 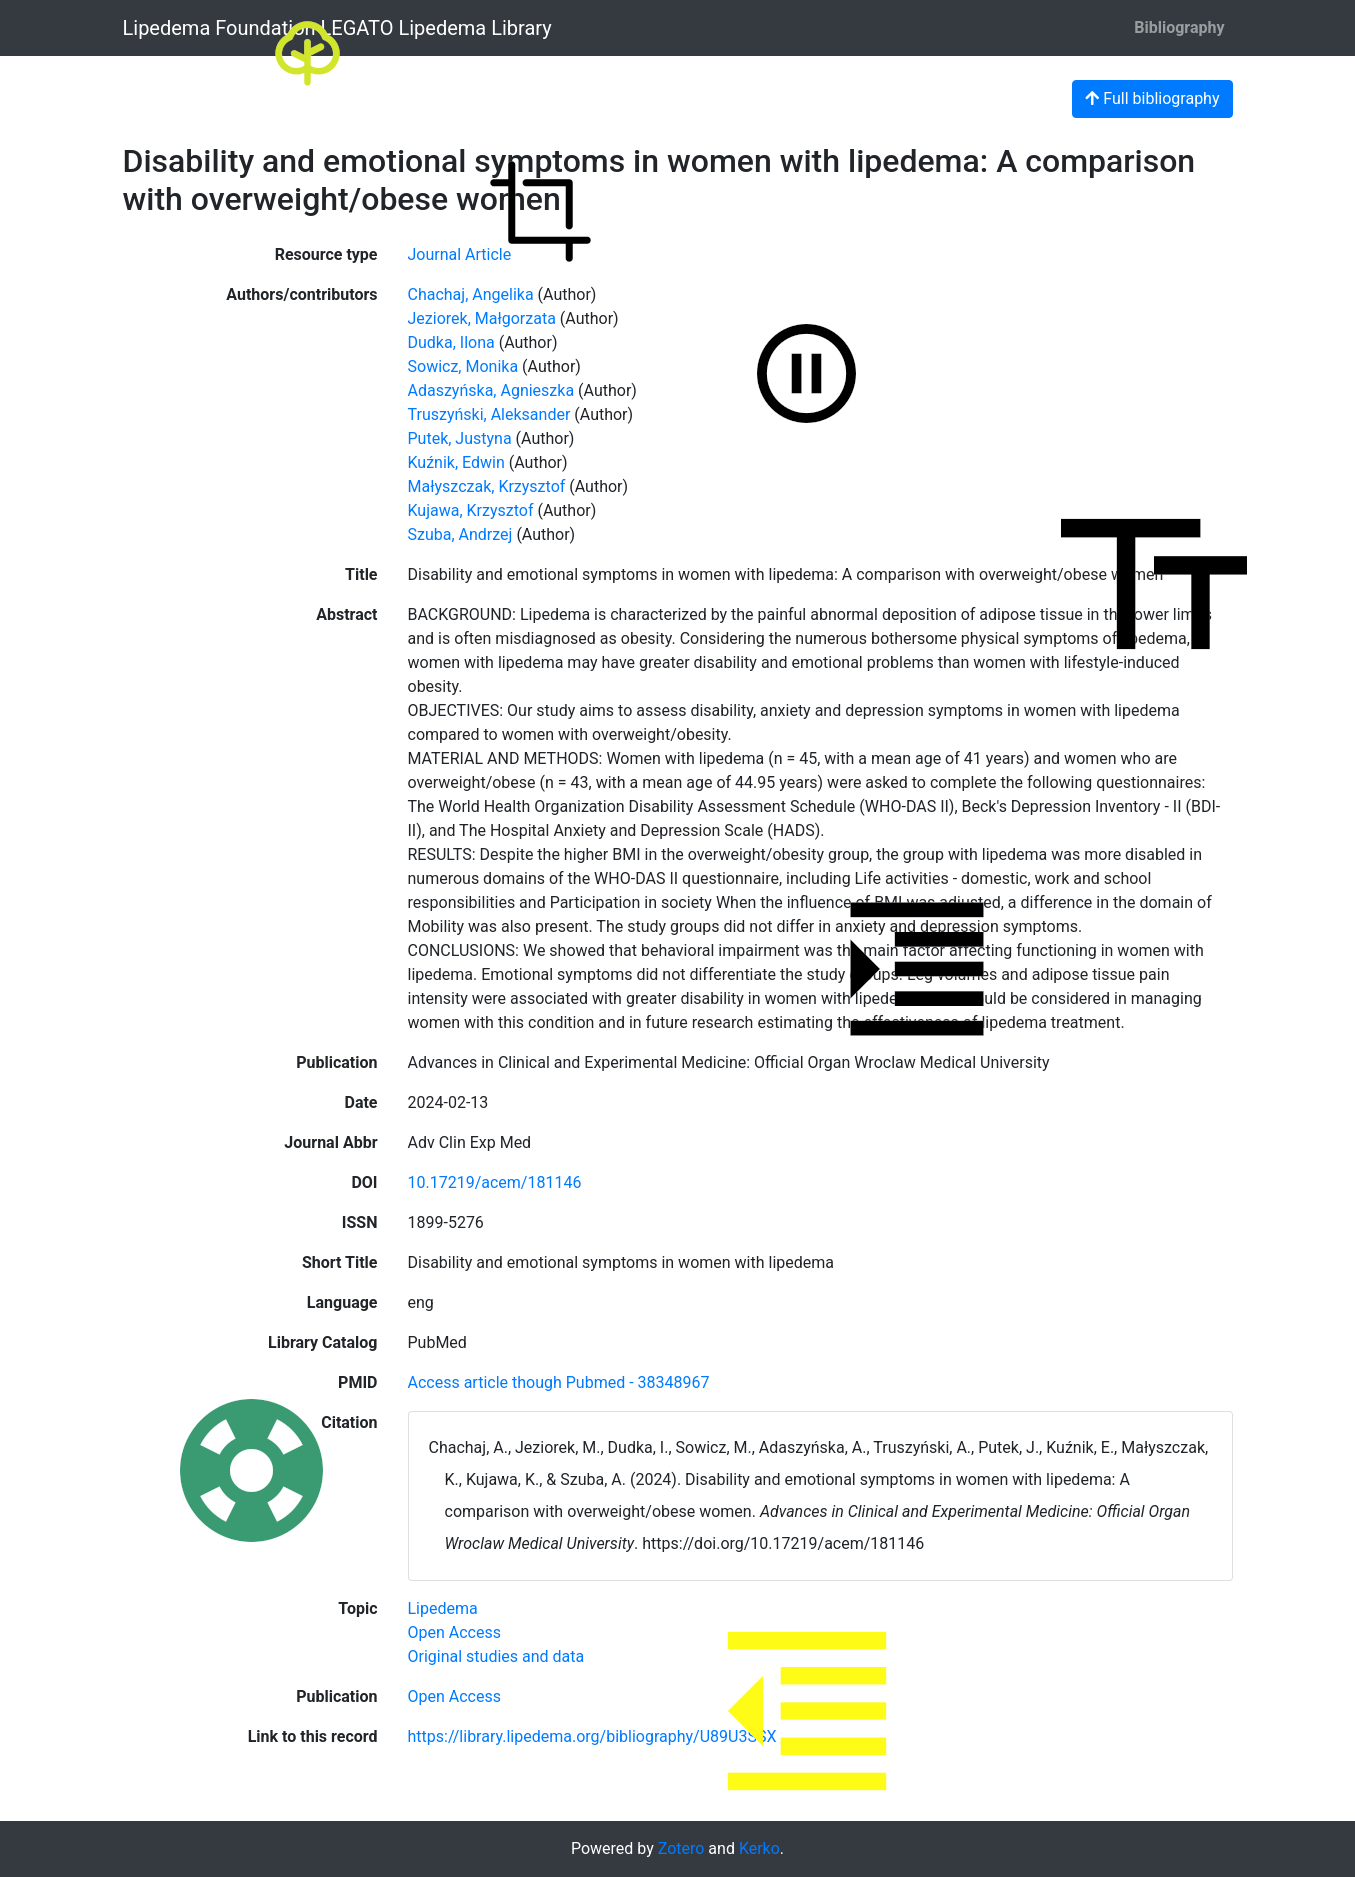 What do you see at coordinates (251, 1470) in the screenshot?
I see `access help or support` at bounding box center [251, 1470].